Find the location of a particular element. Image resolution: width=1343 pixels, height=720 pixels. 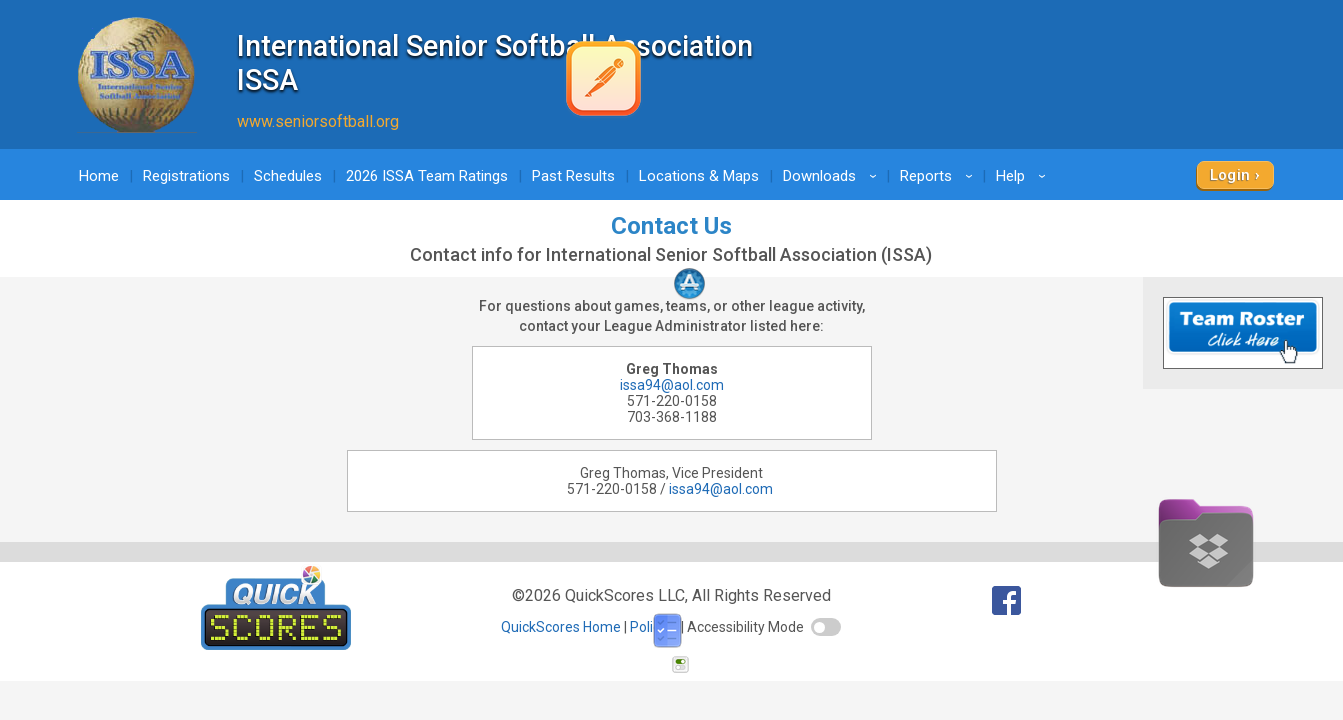

open darktable photo editing application is located at coordinates (311, 574).